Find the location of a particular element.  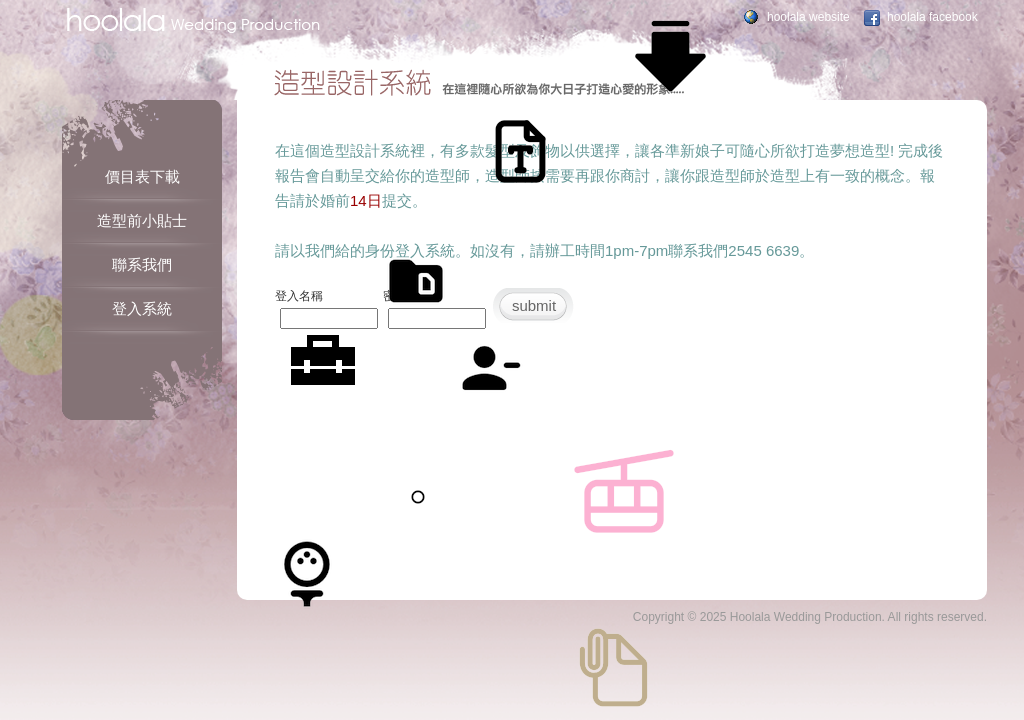

access golf scores or tracking is located at coordinates (307, 574).